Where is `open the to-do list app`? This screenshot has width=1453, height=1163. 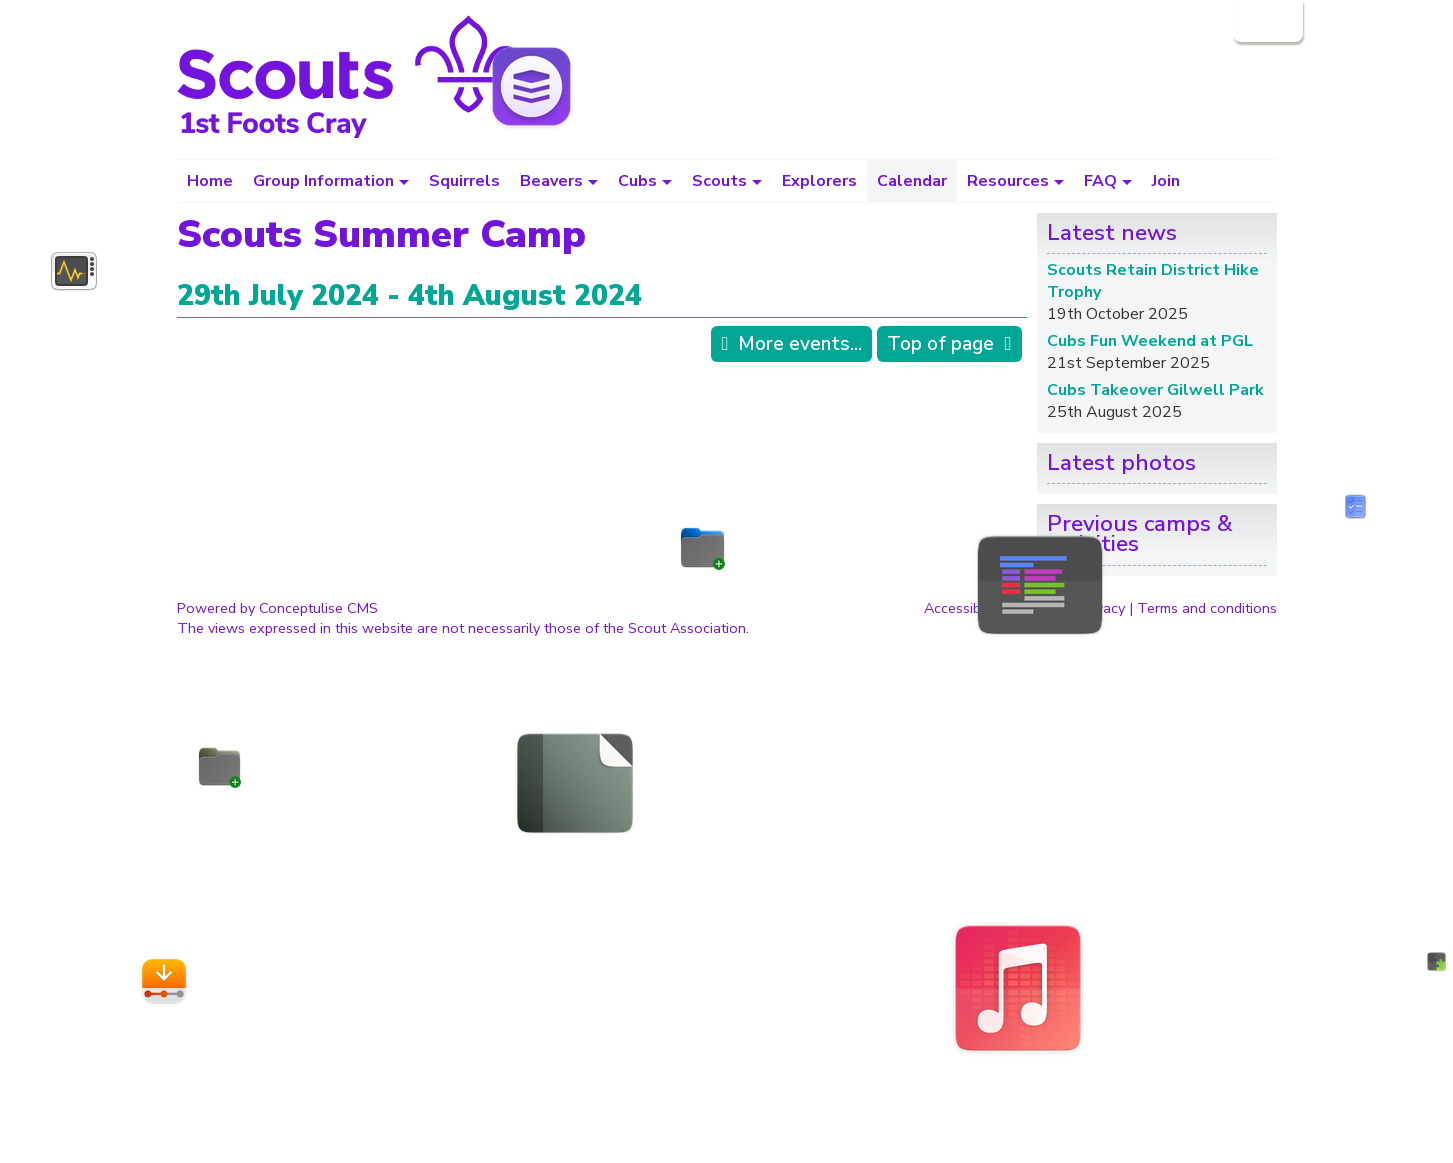
open the to-do list app is located at coordinates (1355, 506).